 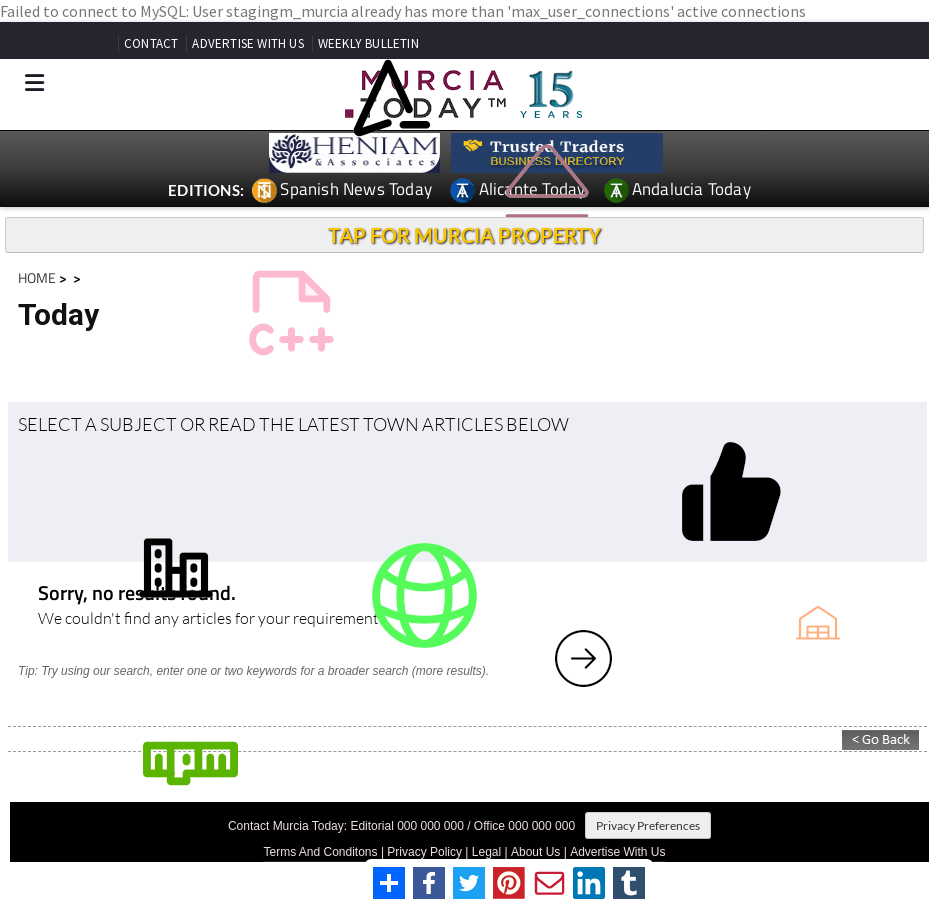 I want to click on access garage or parking settings, so click(x=818, y=625).